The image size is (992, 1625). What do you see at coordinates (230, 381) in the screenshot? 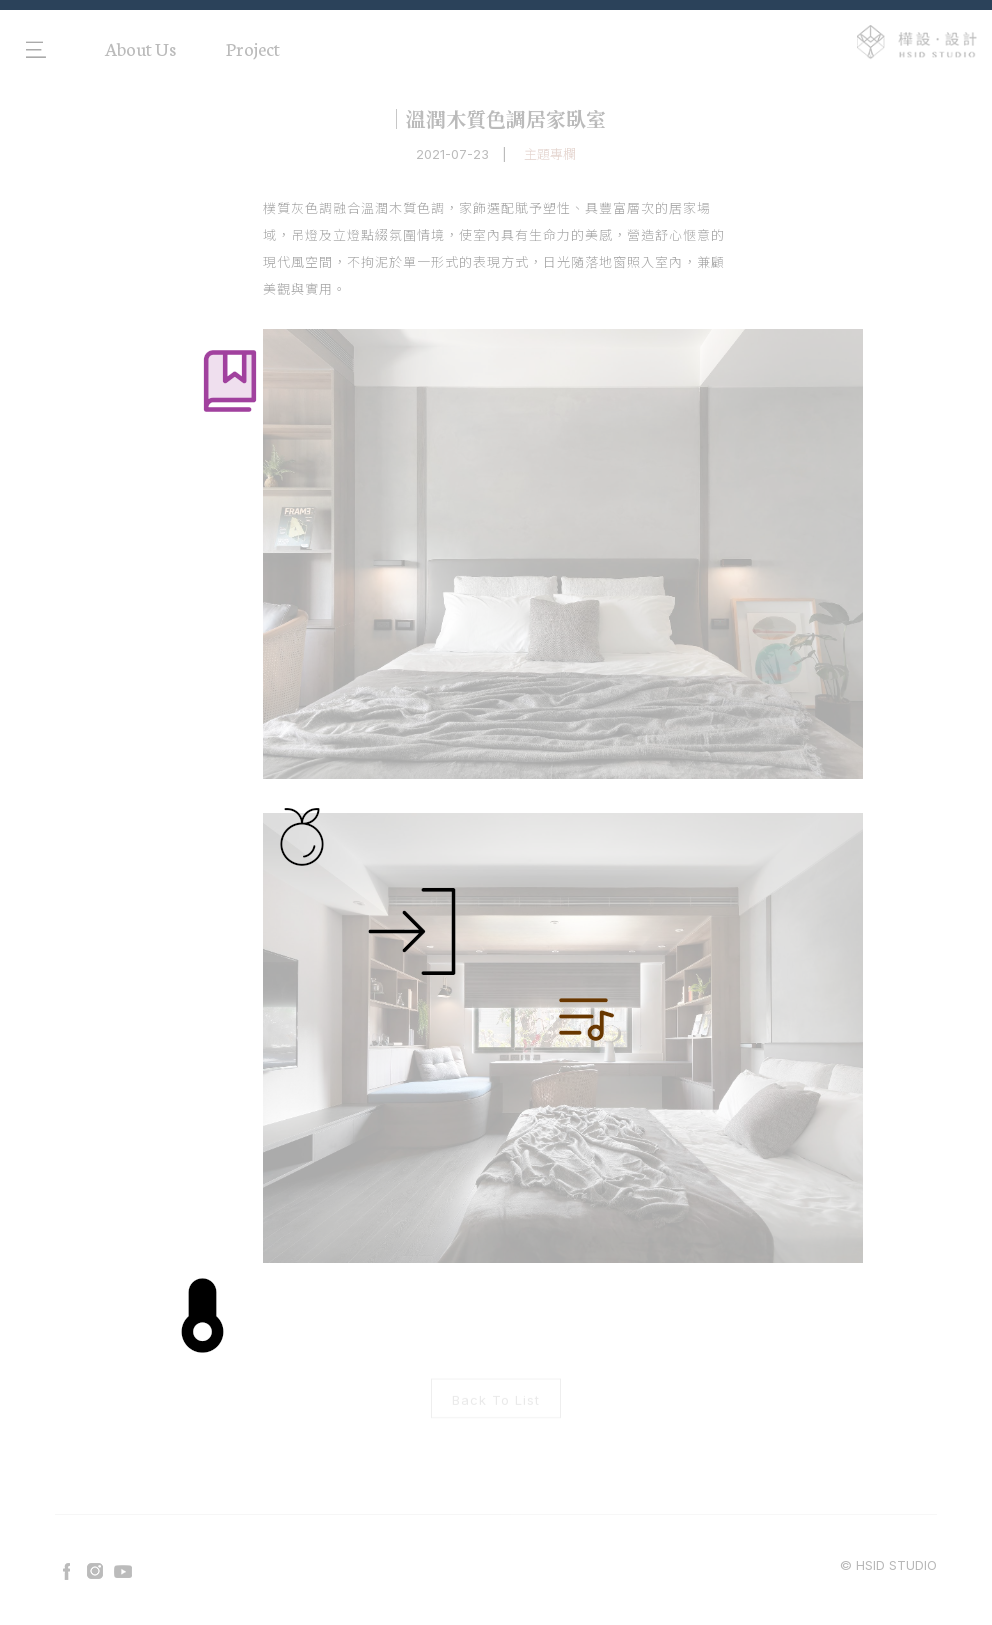
I see `access your bookmarked reading material` at bounding box center [230, 381].